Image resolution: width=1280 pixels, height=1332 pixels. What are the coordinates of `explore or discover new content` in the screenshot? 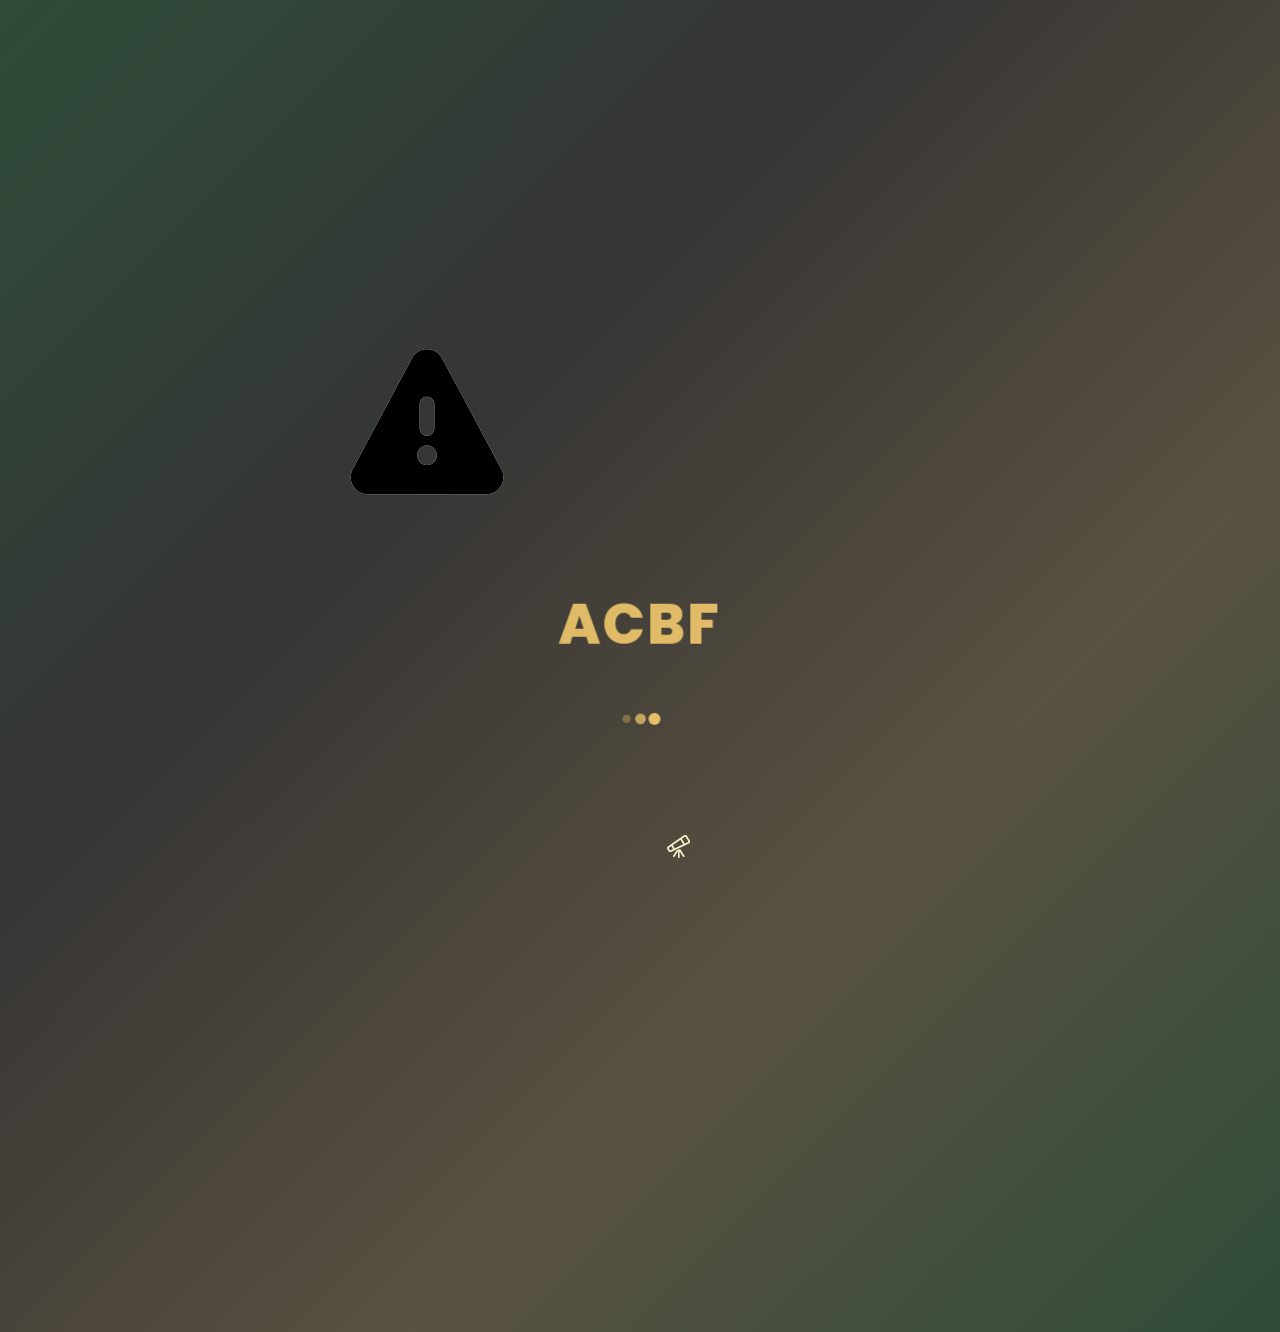 It's located at (679, 846).